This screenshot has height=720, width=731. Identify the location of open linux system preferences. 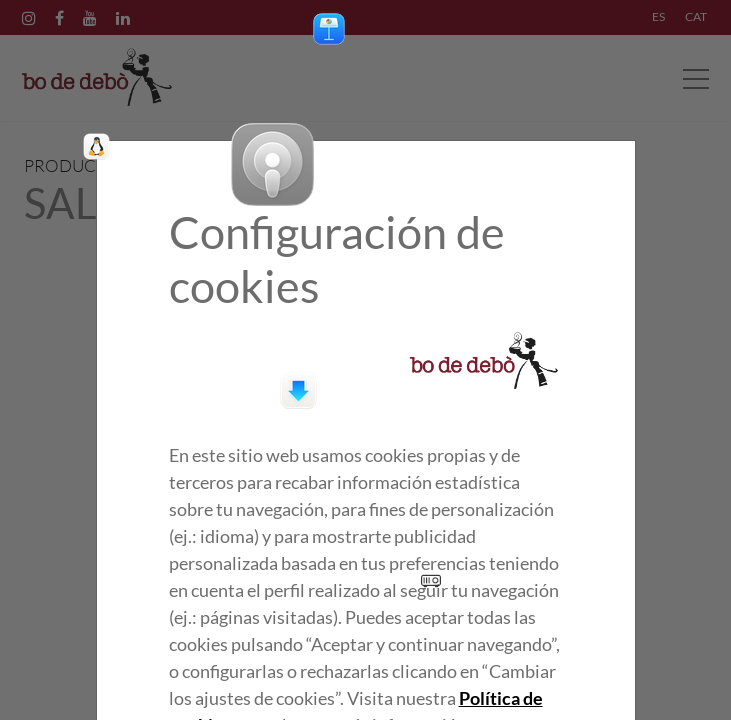
(96, 146).